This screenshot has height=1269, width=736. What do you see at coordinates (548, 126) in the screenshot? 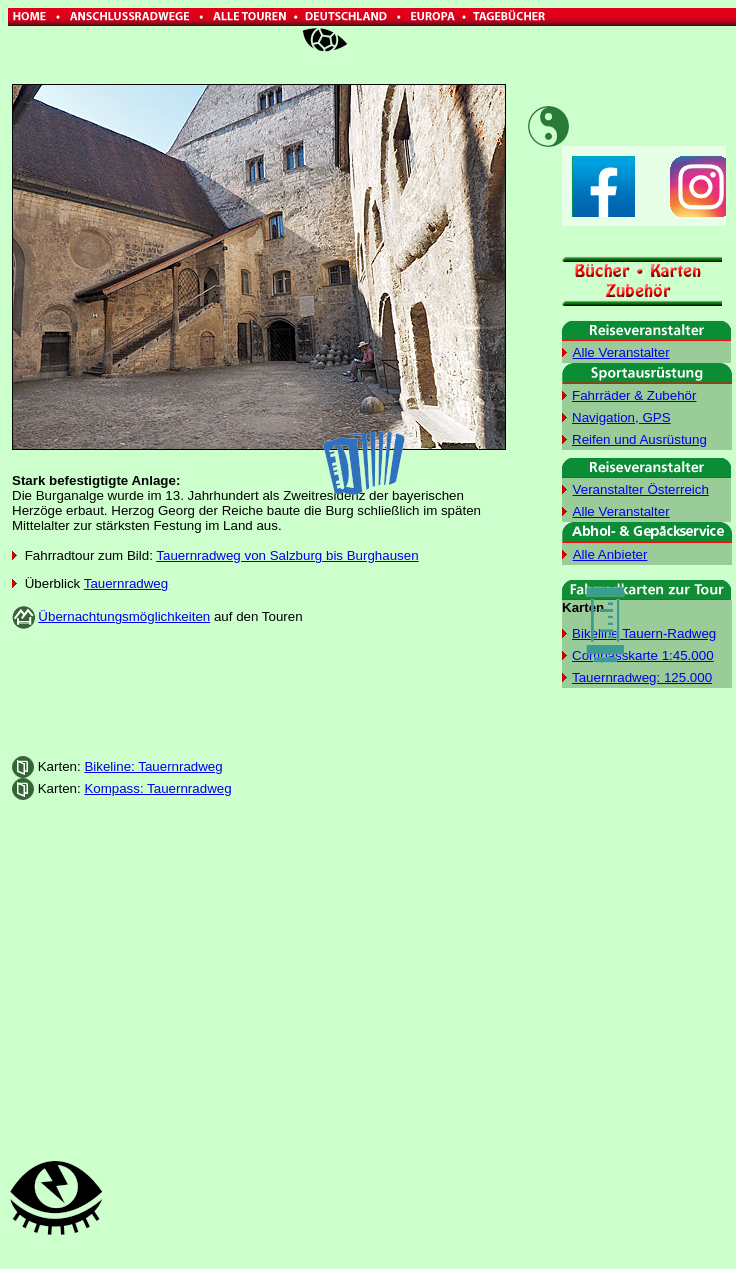
I see `toggle balance or harmony settings` at bounding box center [548, 126].